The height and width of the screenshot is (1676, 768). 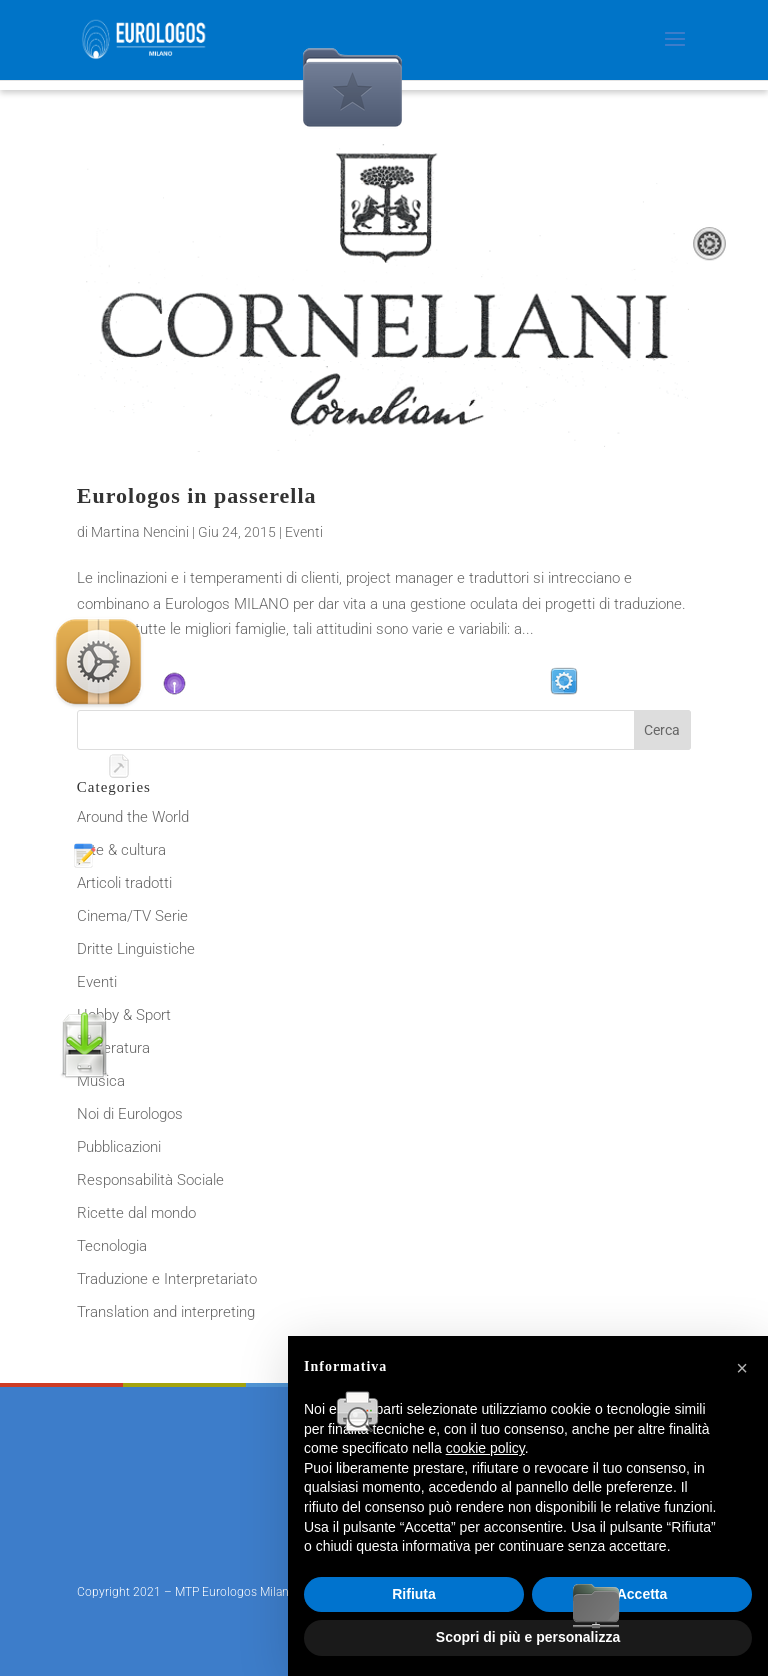 What do you see at coordinates (709, 243) in the screenshot?
I see `open system settings` at bounding box center [709, 243].